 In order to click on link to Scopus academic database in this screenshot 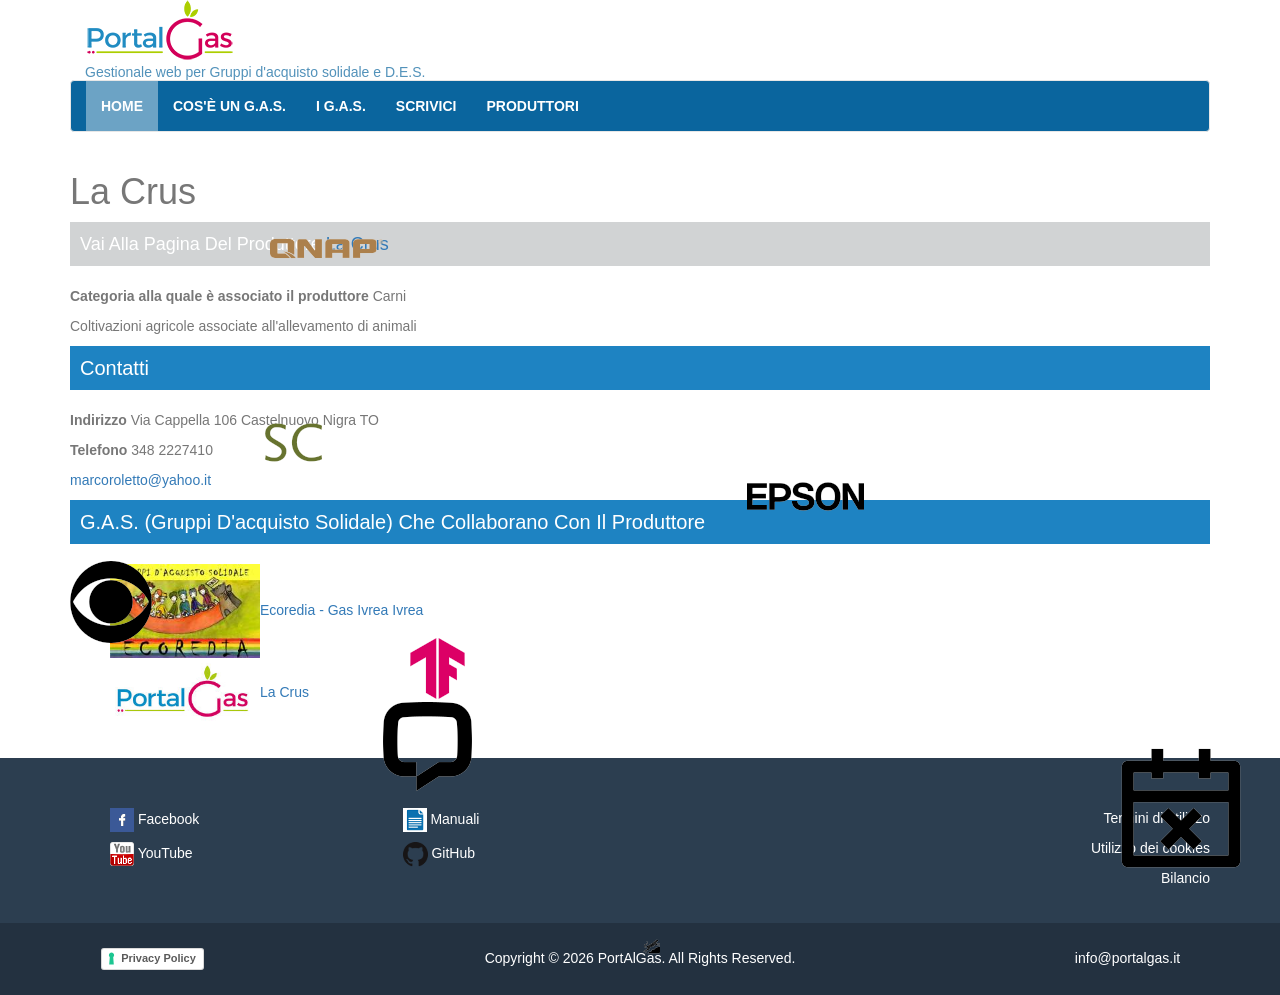, I will do `click(293, 442)`.